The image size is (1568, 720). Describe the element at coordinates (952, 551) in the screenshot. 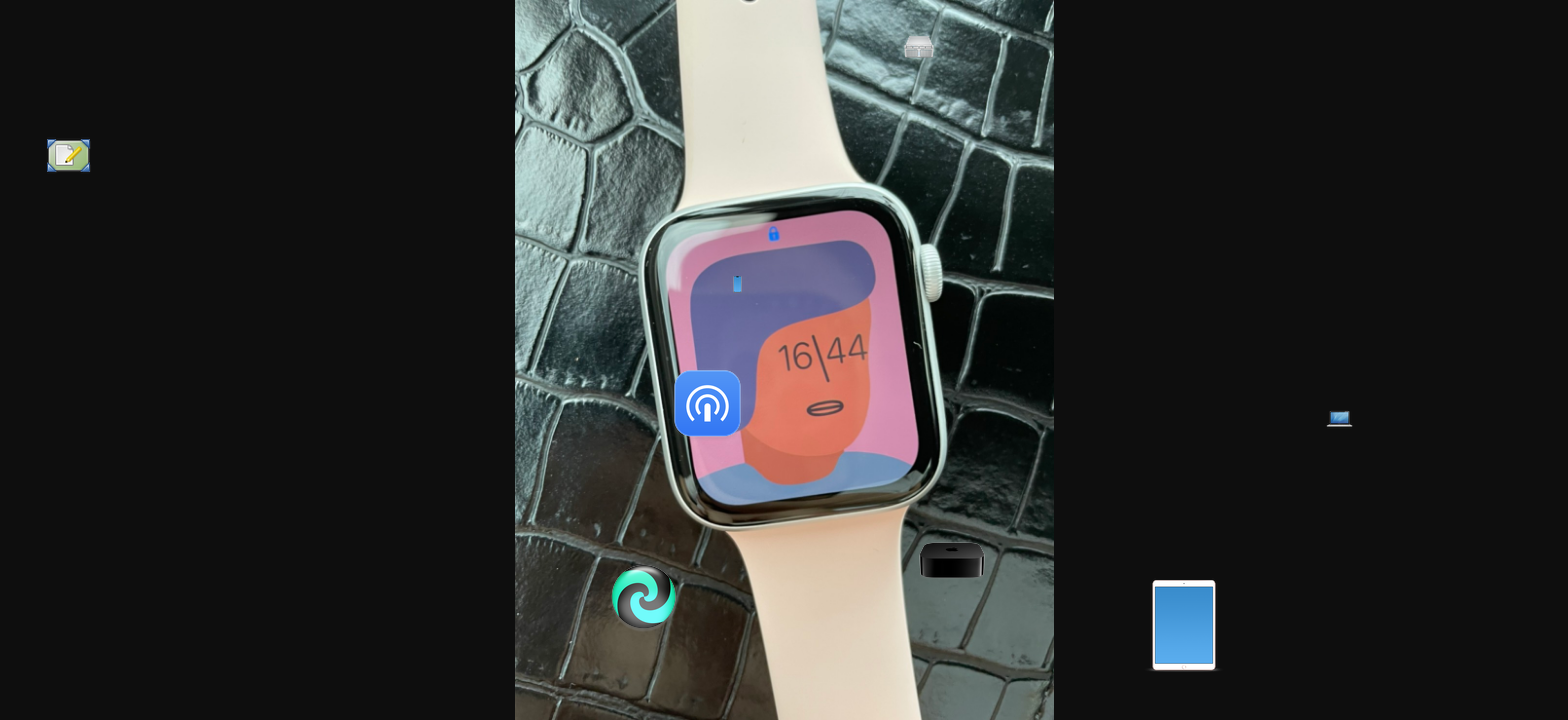

I see `apple tv 4k (3rd generation) device` at that location.